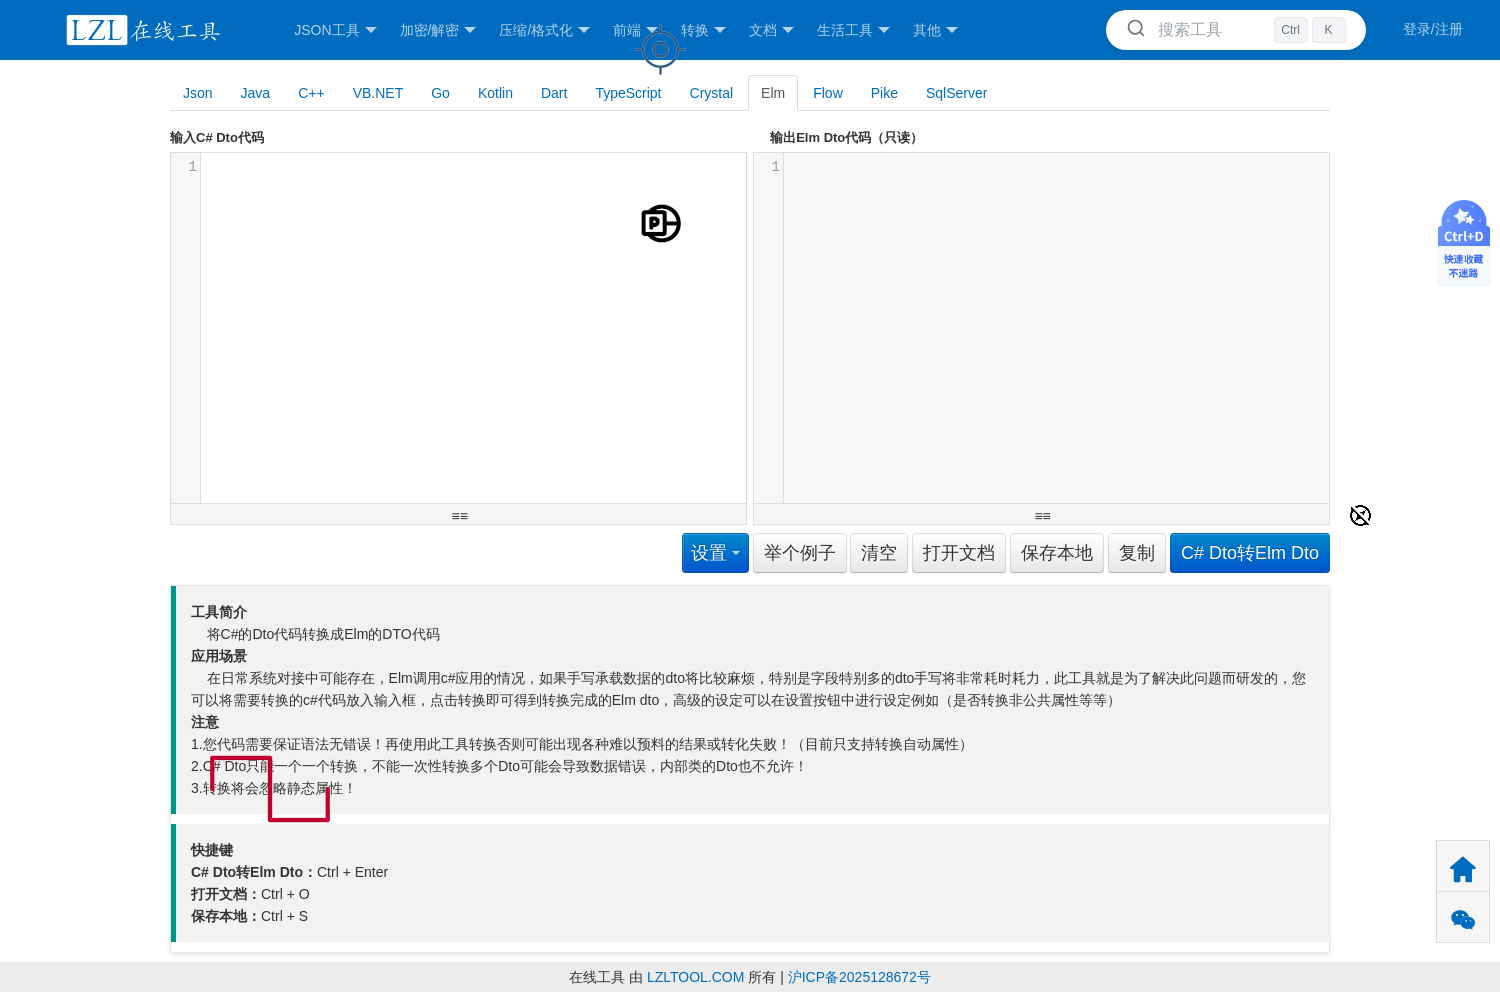 The height and width of the screenshot is (993, 1500). What do you see at coordinates (270, 789) in the screenshot?
I see `toggle square wave audio signal` at bounding box center [270, 789].